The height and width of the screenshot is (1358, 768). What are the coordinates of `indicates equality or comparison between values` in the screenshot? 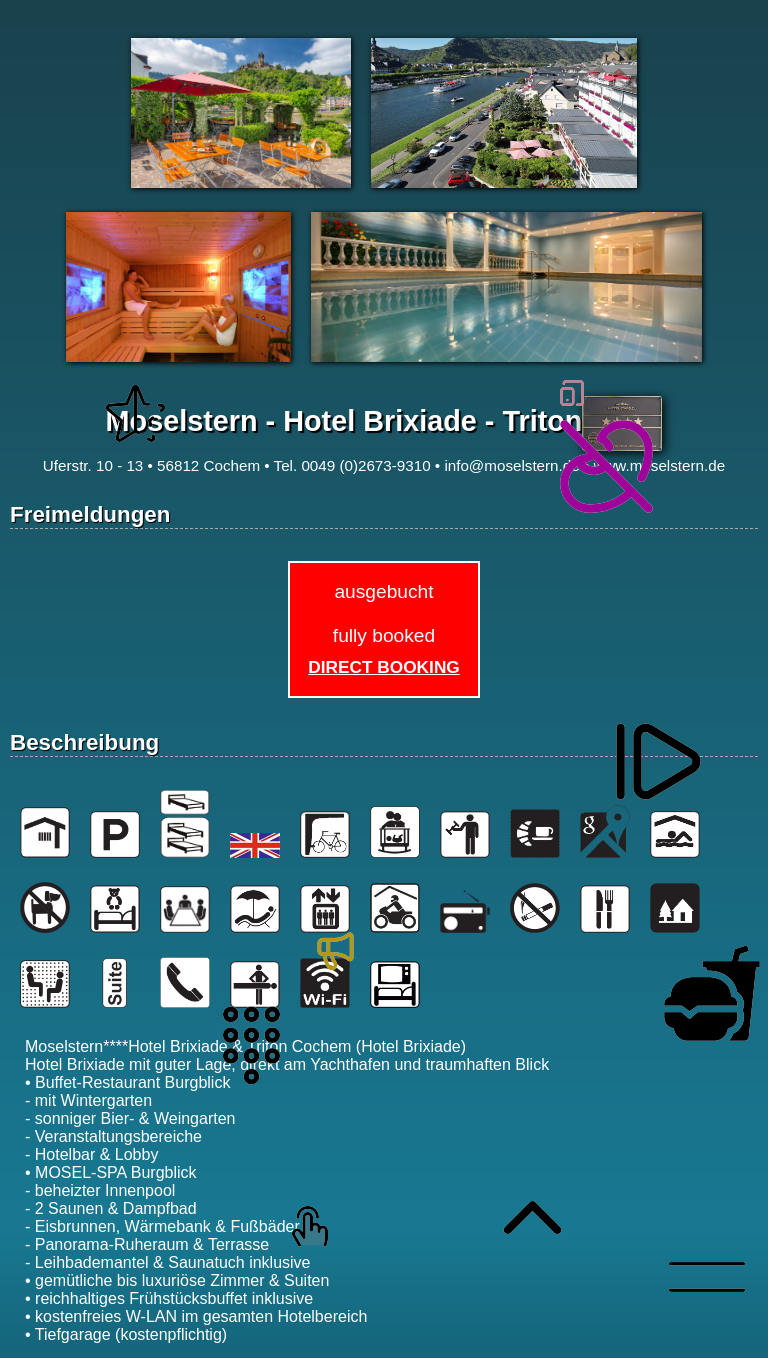 It's located at (707, 1277).